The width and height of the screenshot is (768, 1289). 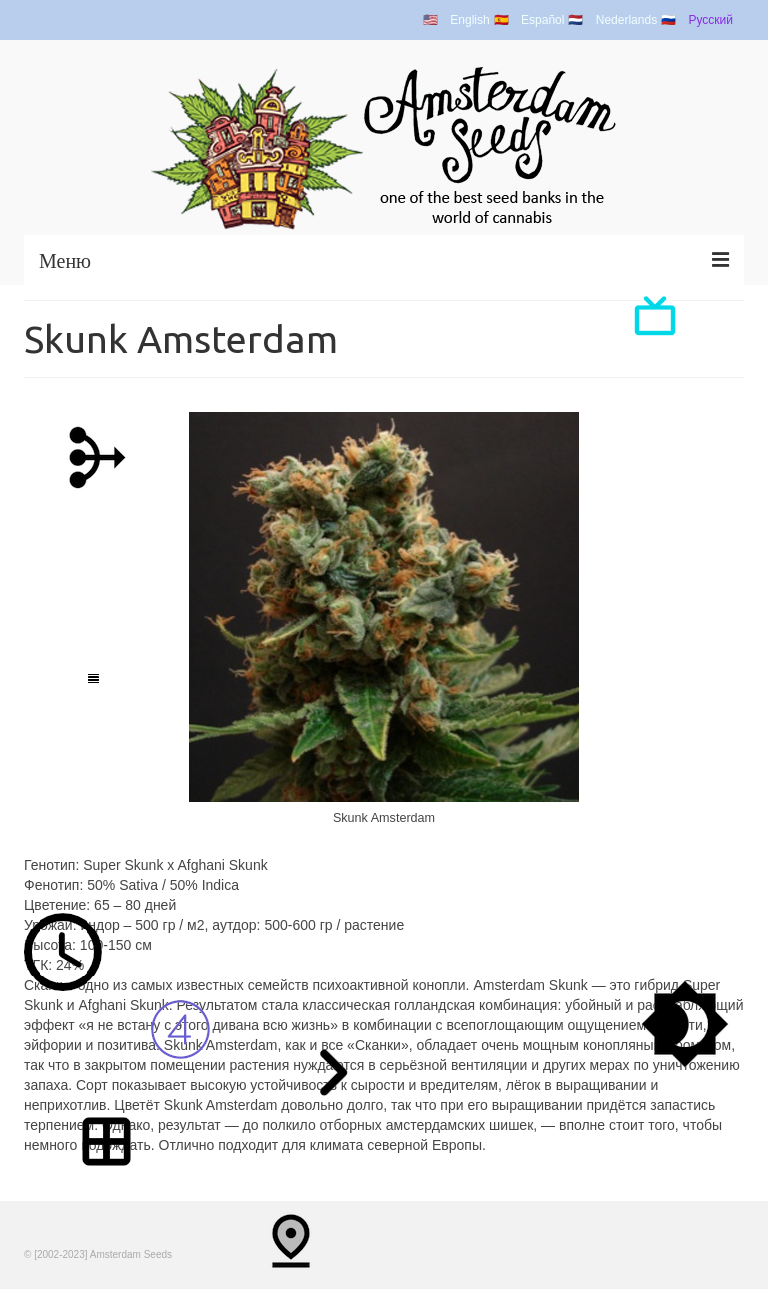 What do you see at coordinates (63, 952) in the screenshot?
I see `view schedule or upcoming events` at bounding box center [63, 952].